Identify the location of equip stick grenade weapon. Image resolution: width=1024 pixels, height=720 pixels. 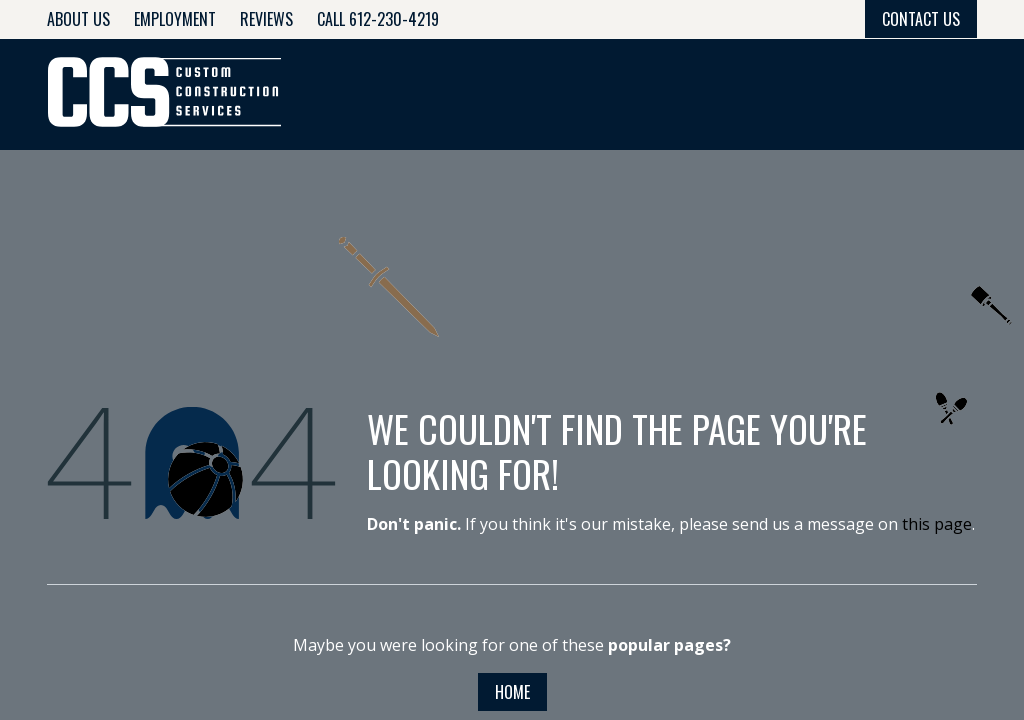
(991, 305).